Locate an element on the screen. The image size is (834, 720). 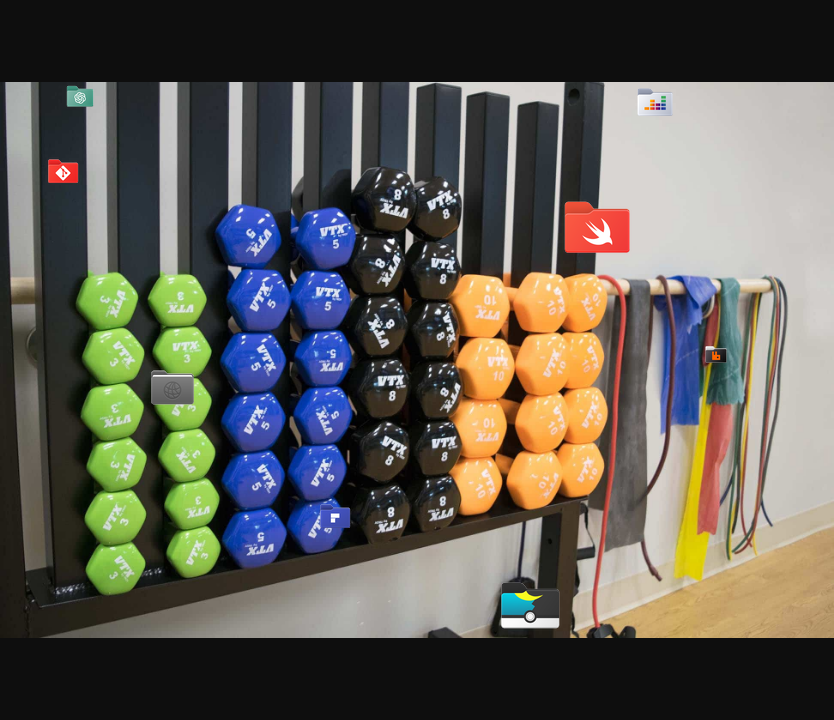
open folder containing RabbitMQ configuration files is located at coordinates (716, 355).